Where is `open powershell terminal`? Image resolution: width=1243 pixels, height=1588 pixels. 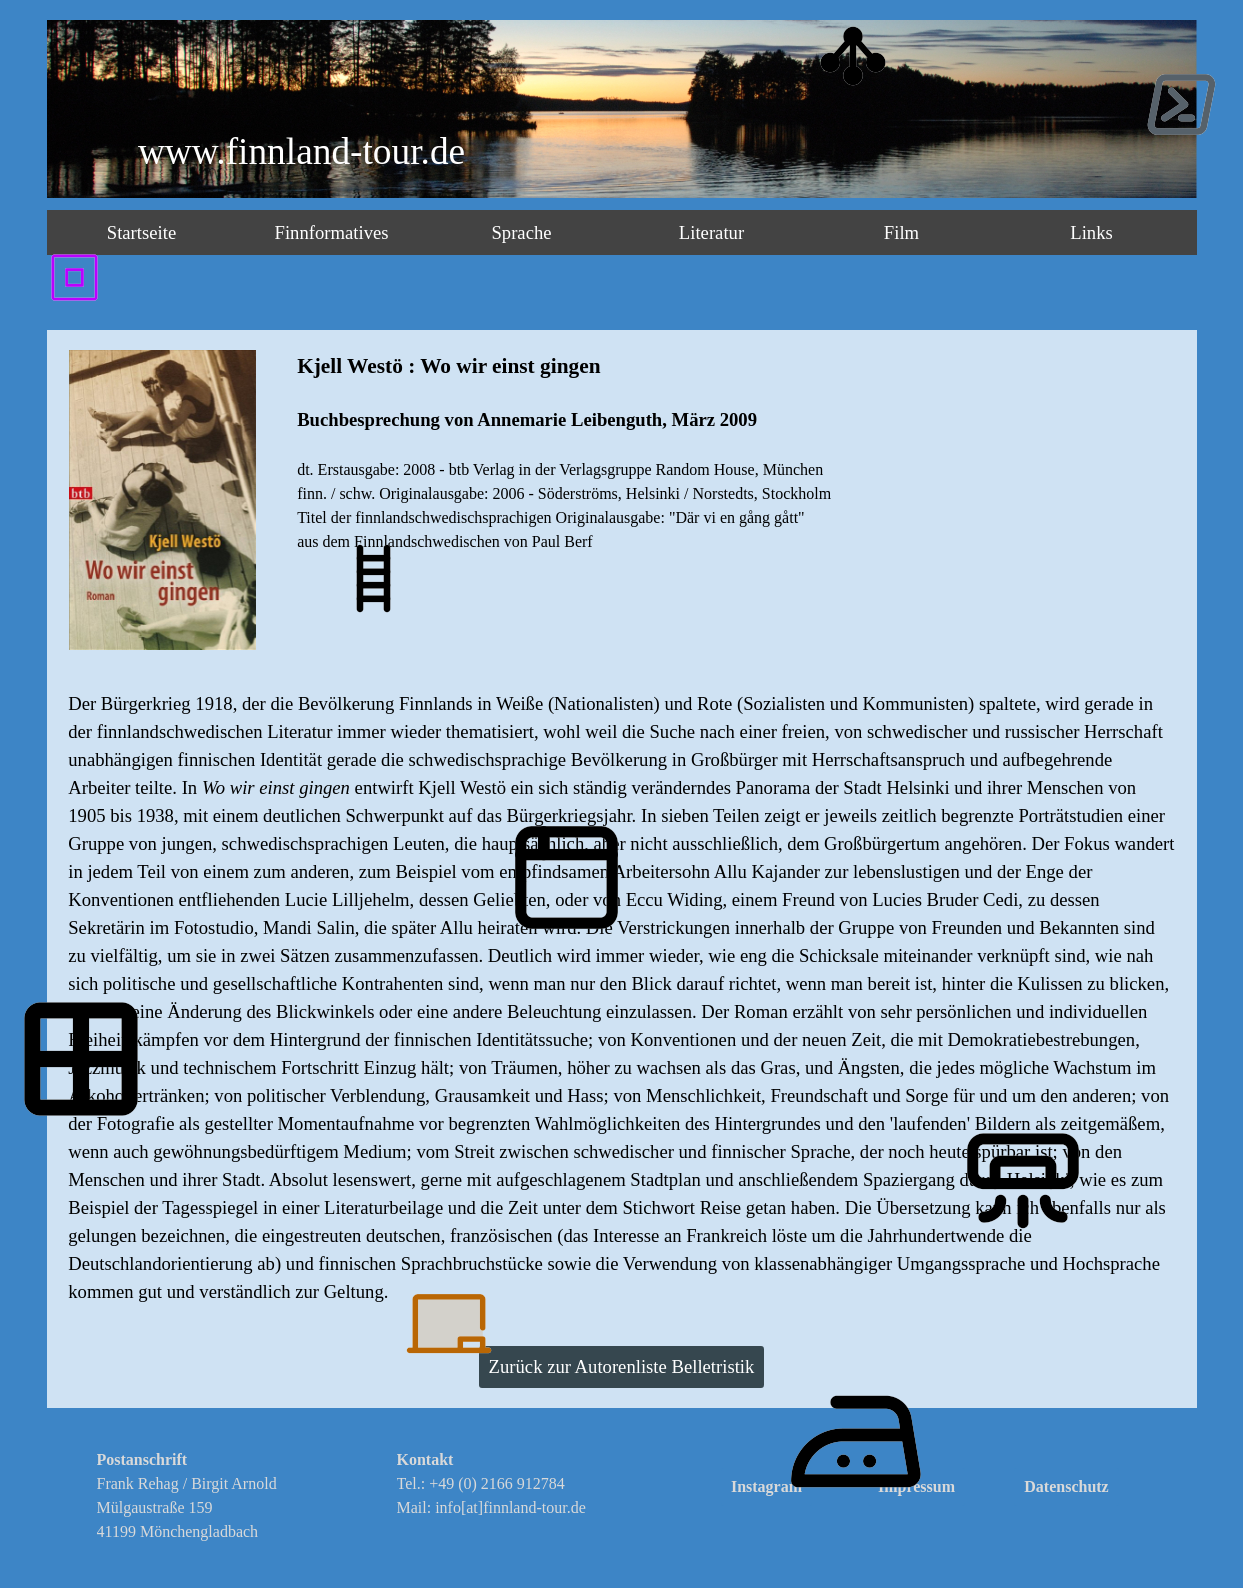
open powershell terminal is located at coordinates (1181, 104).